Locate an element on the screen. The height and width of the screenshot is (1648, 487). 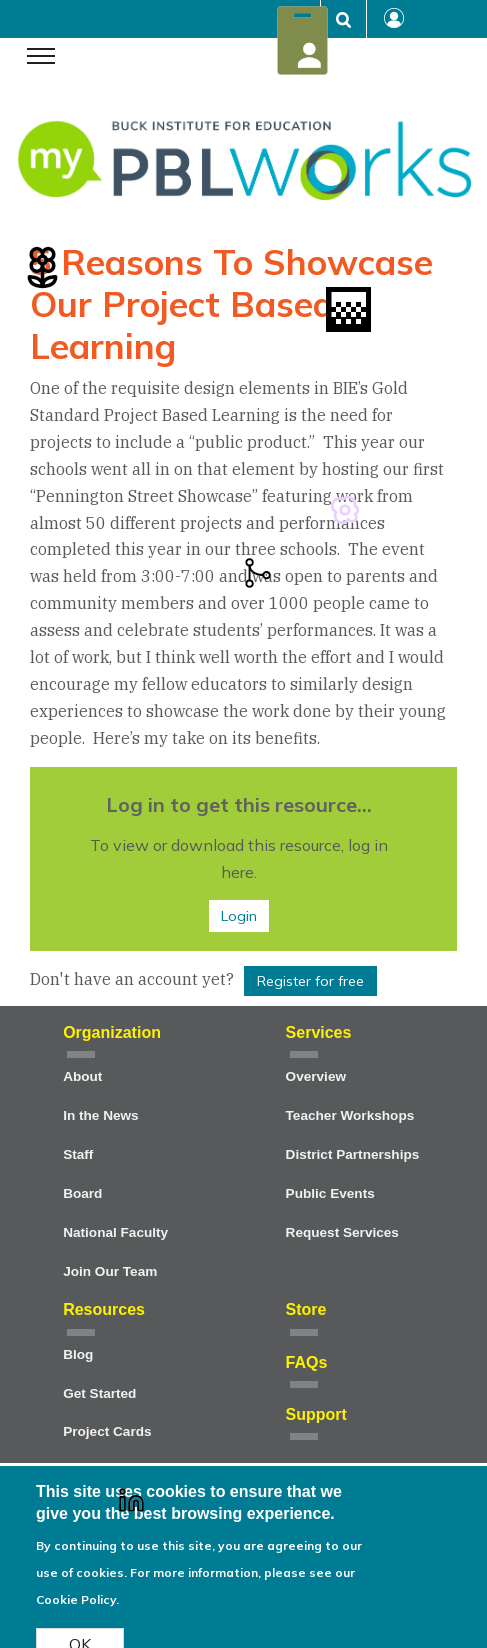
access garden or plant care features is located at coordinates (42, 267).